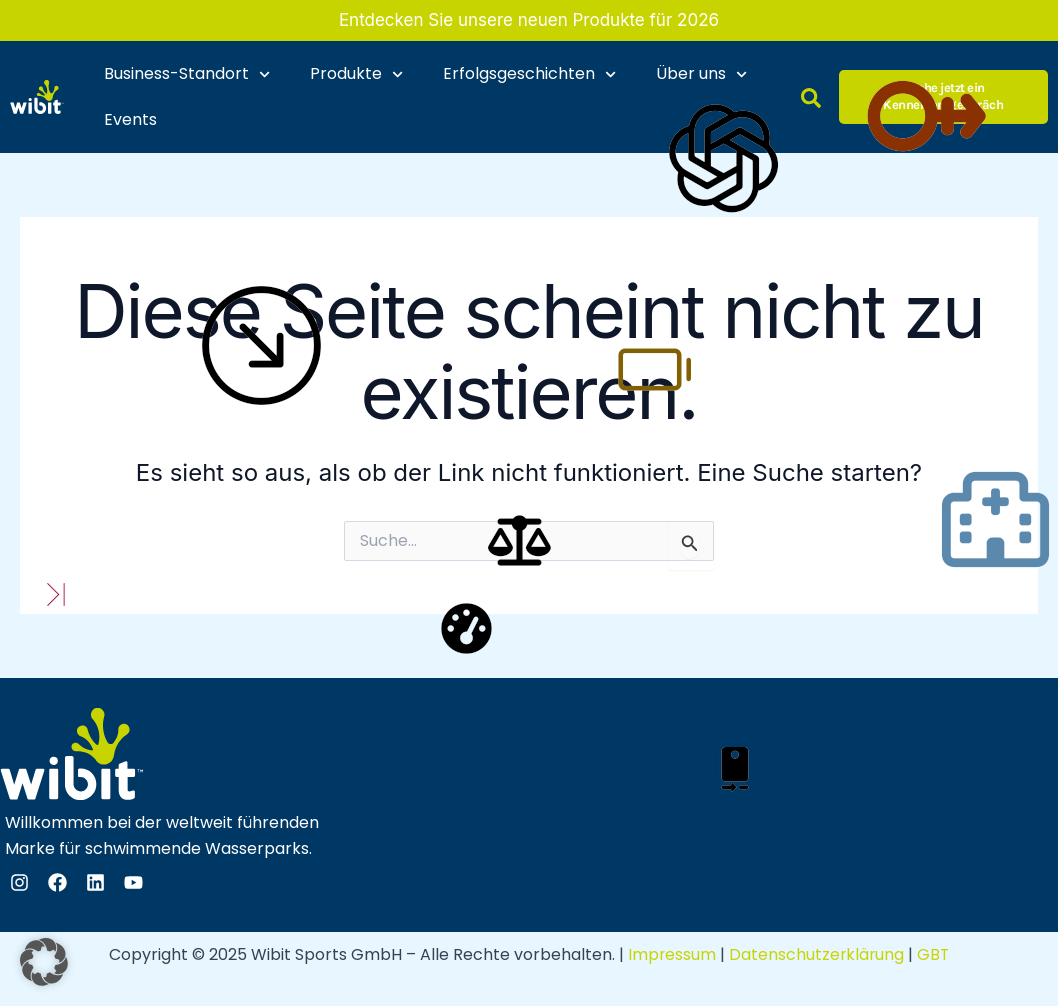 The image size is (1058, 1006). Describe the element at coordinates (466, 628) in the screenshot. I see `view performance or speed metrics` at that location.